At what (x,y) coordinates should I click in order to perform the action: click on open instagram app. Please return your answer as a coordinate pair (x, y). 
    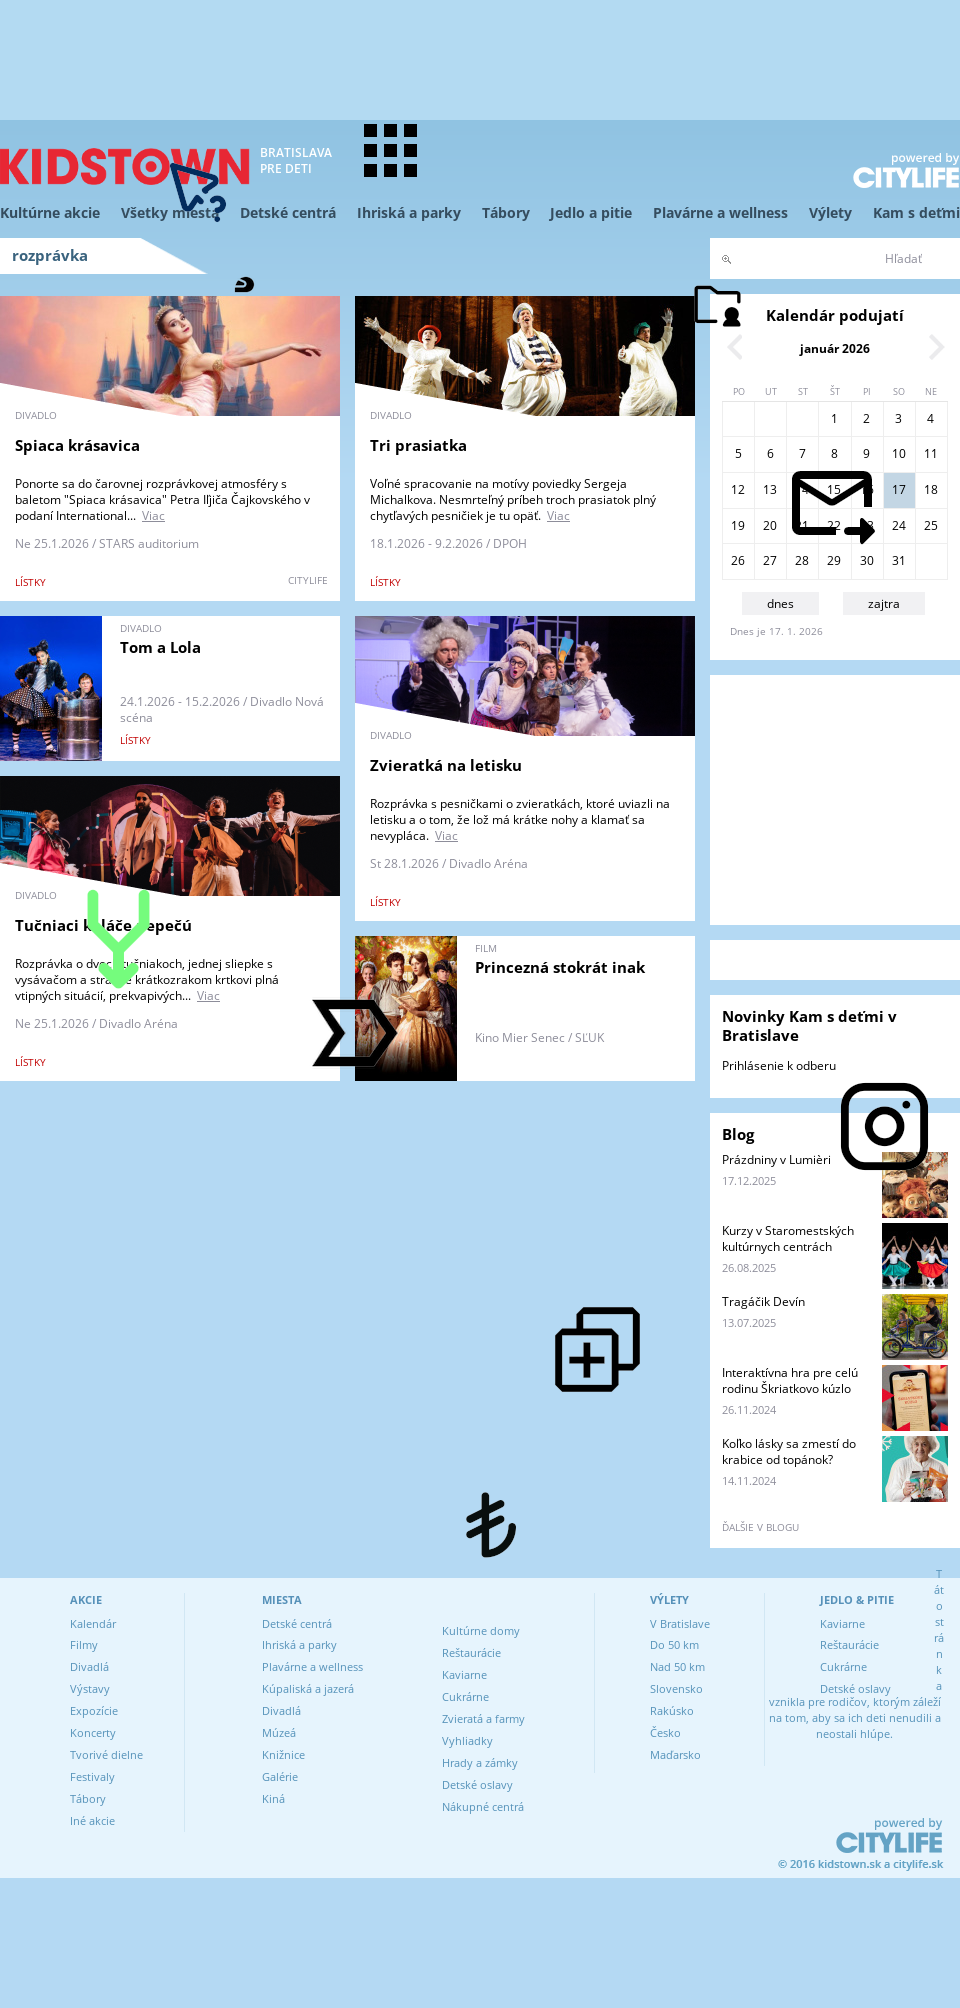
    Looking at the image, I should click on (884, 1126).